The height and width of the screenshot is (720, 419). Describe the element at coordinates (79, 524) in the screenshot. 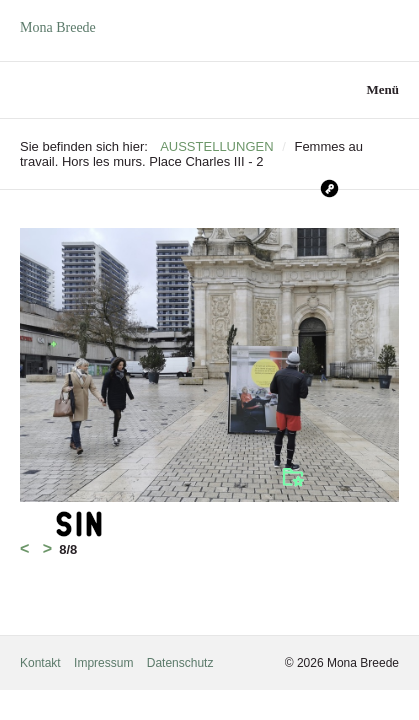

I see `access sine function in calculator` at that location.